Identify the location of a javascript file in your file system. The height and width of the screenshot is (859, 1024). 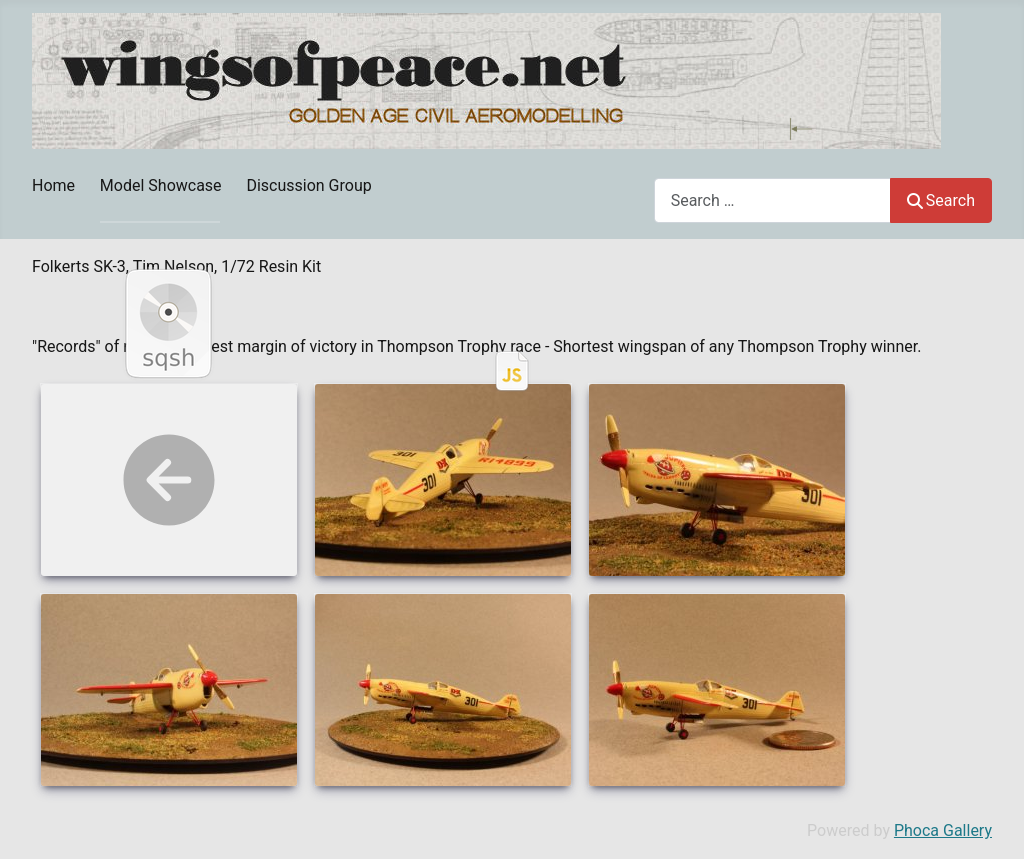
(512, 371).